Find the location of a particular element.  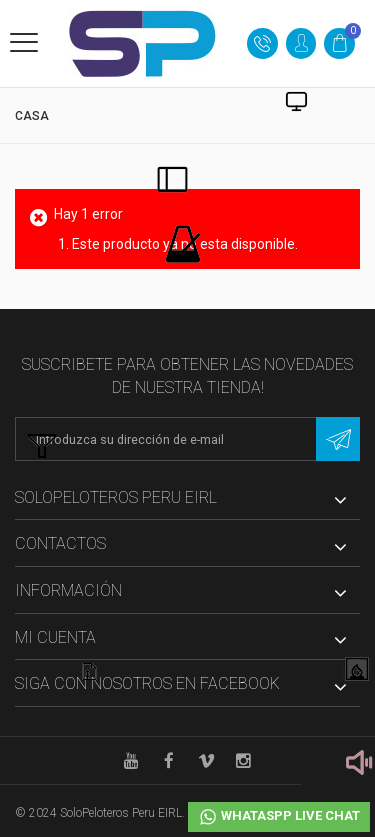

filter or sort list items is located at coordinates (42, 446).